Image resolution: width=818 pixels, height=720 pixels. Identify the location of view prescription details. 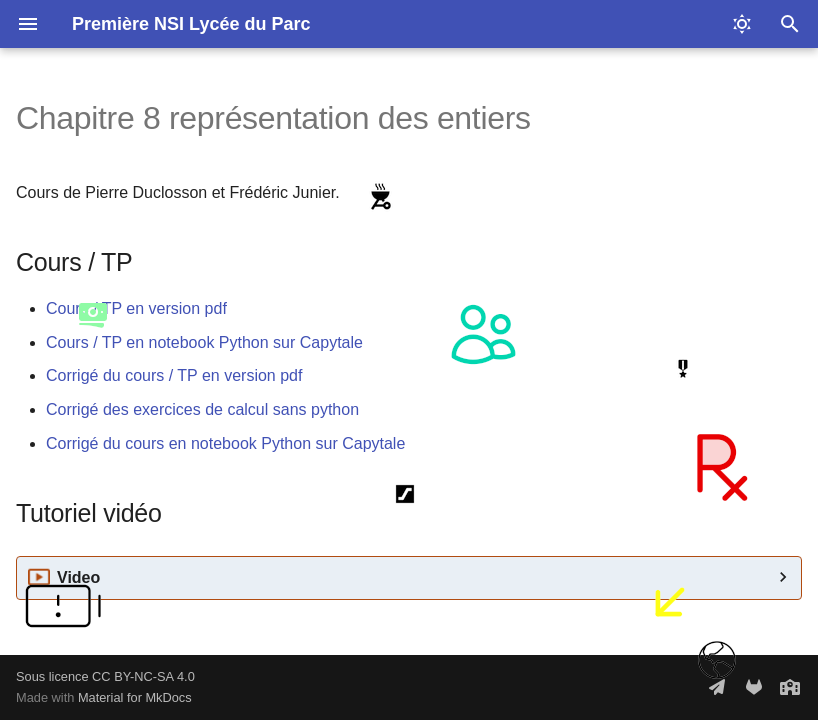
(719, 467).